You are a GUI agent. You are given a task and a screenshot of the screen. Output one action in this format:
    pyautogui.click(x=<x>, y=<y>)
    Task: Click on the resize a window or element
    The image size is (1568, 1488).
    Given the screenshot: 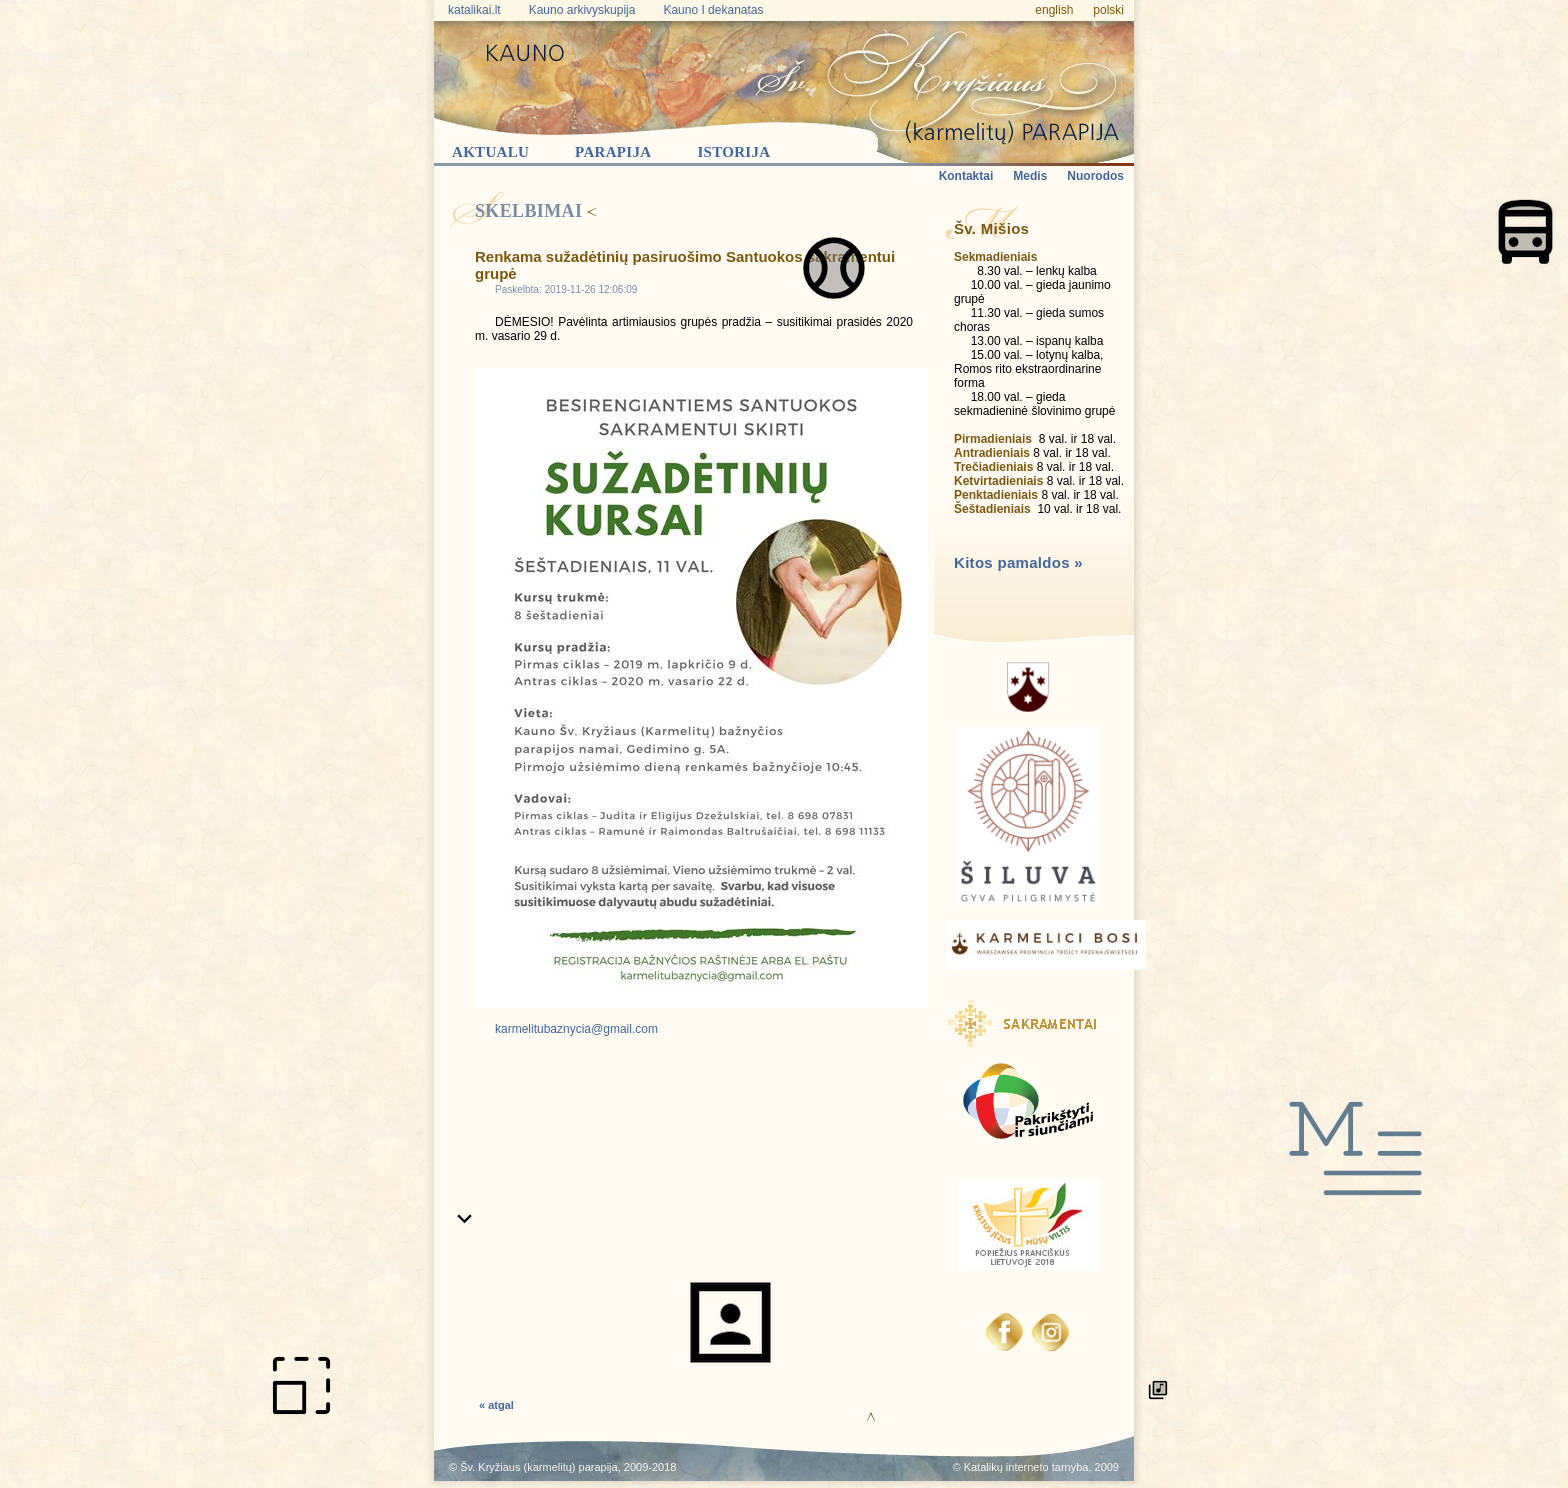 What is the action you would take?
    pyautogui.click(x=301, y=1385)
    